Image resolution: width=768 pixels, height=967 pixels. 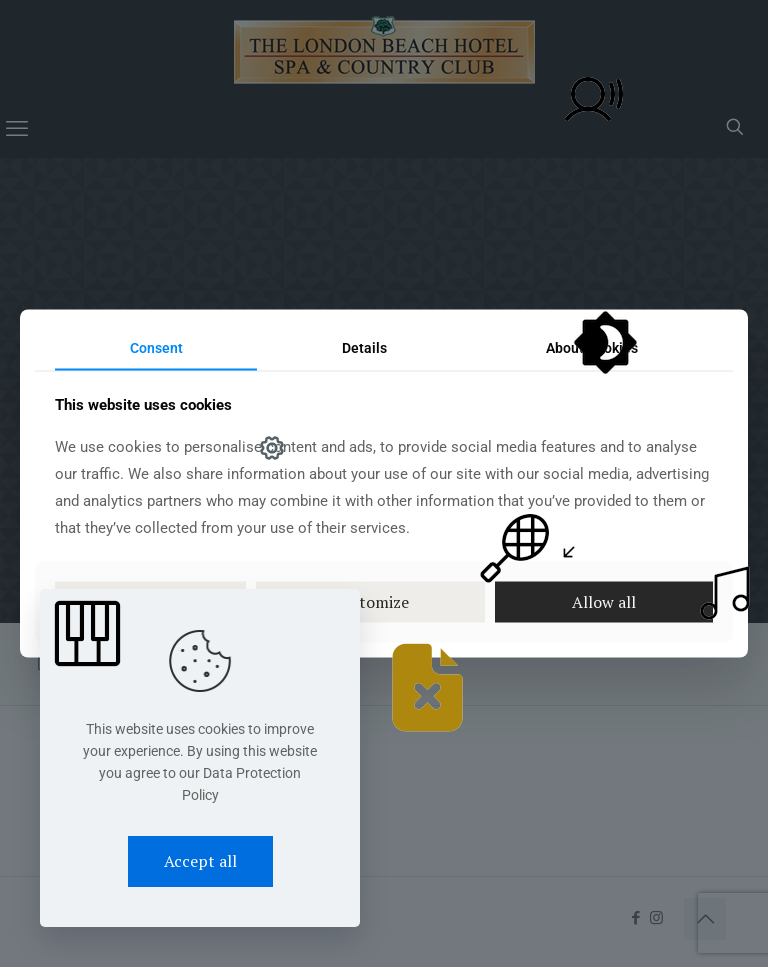 What do you see at coordinates (87, 633) in the screenshot?
I see `open music or piano app` at bounding box center [87, 633].